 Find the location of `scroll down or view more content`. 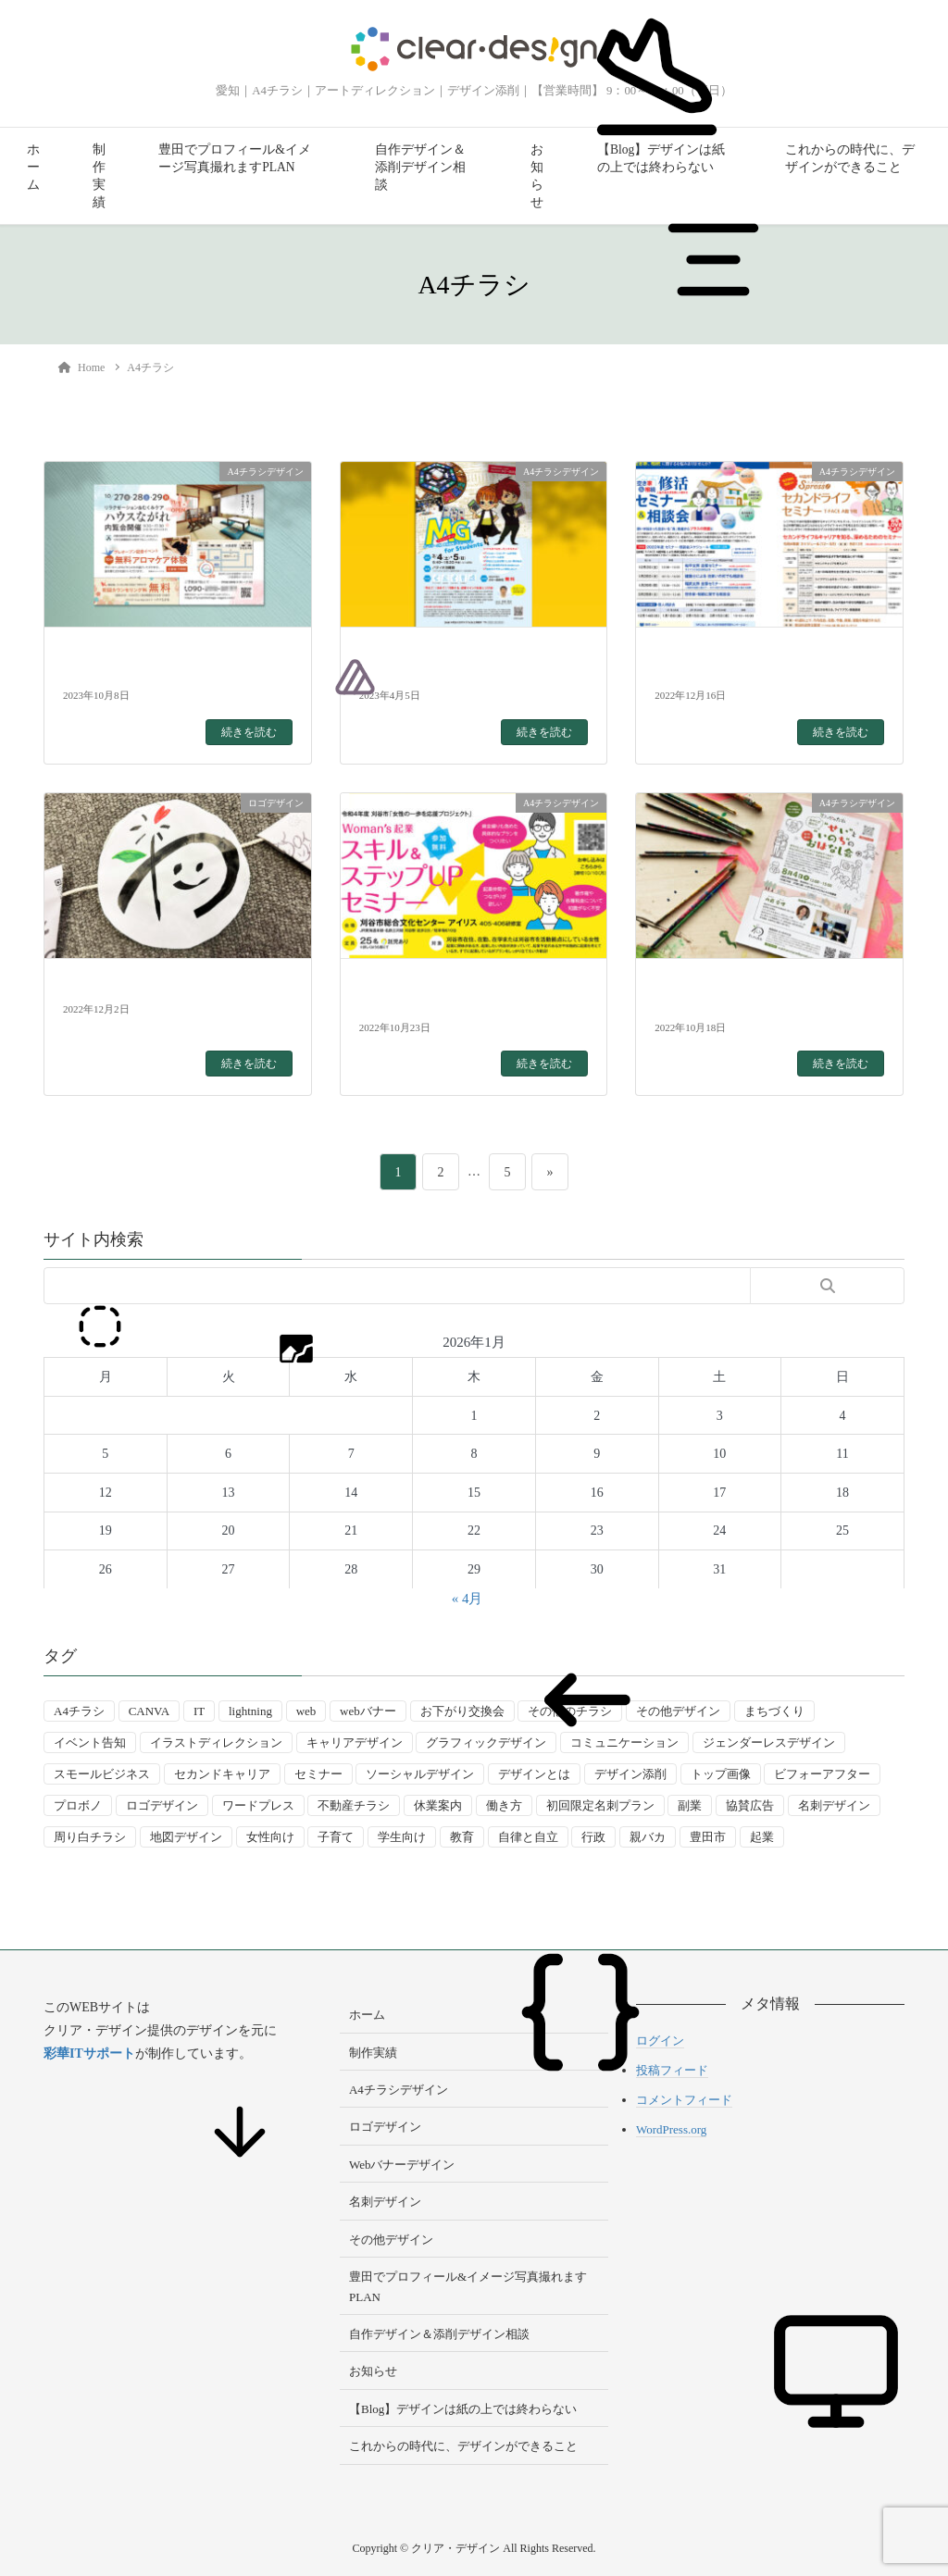

scroll down or view more content is located at coordinates (240, 2132).